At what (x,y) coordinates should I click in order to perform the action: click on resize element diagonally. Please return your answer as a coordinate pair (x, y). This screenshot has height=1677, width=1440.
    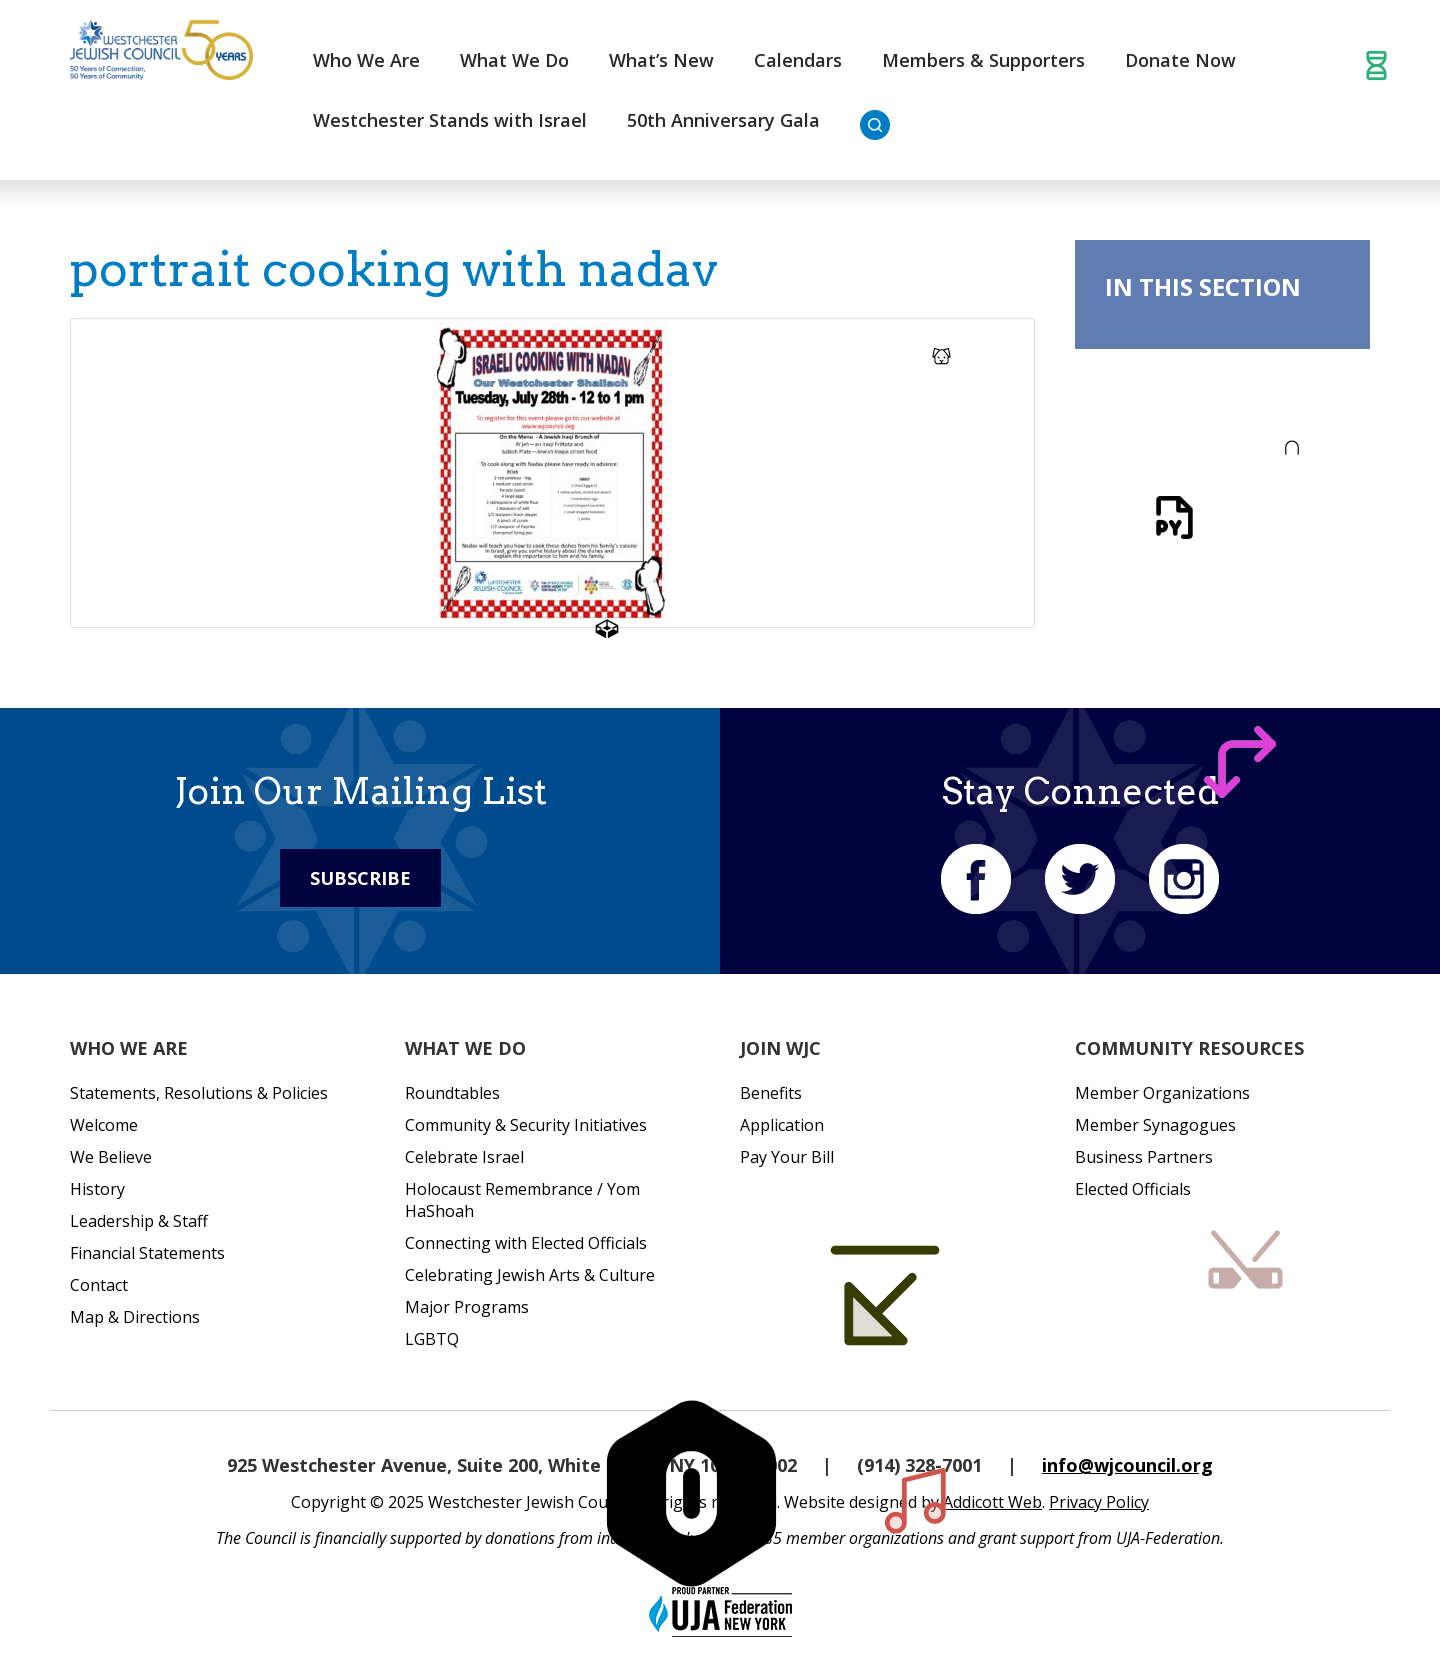
    Looking at the image, I should click on (1240, 762).